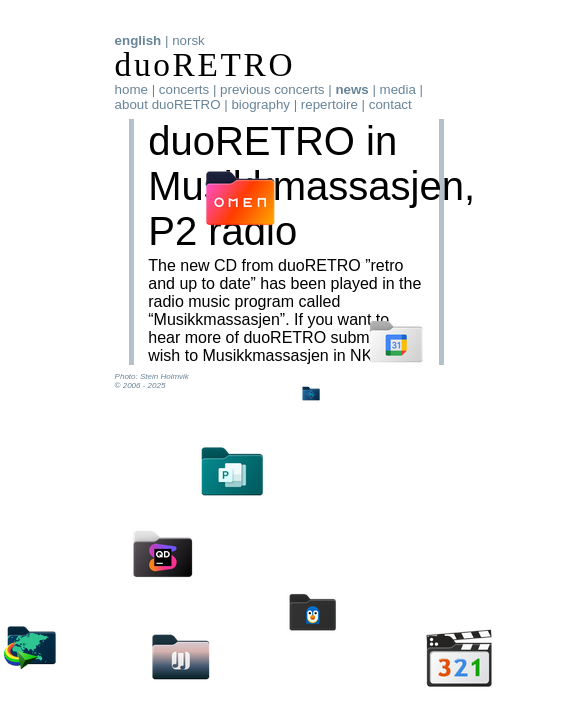 Image resolution: width=573 pixels, height=720 pixels. What do you see at coordinates (311, 394) in the screenshot?
I see `open folder containing Adobe Photoshop Express files` at bounding box center [311, 394].